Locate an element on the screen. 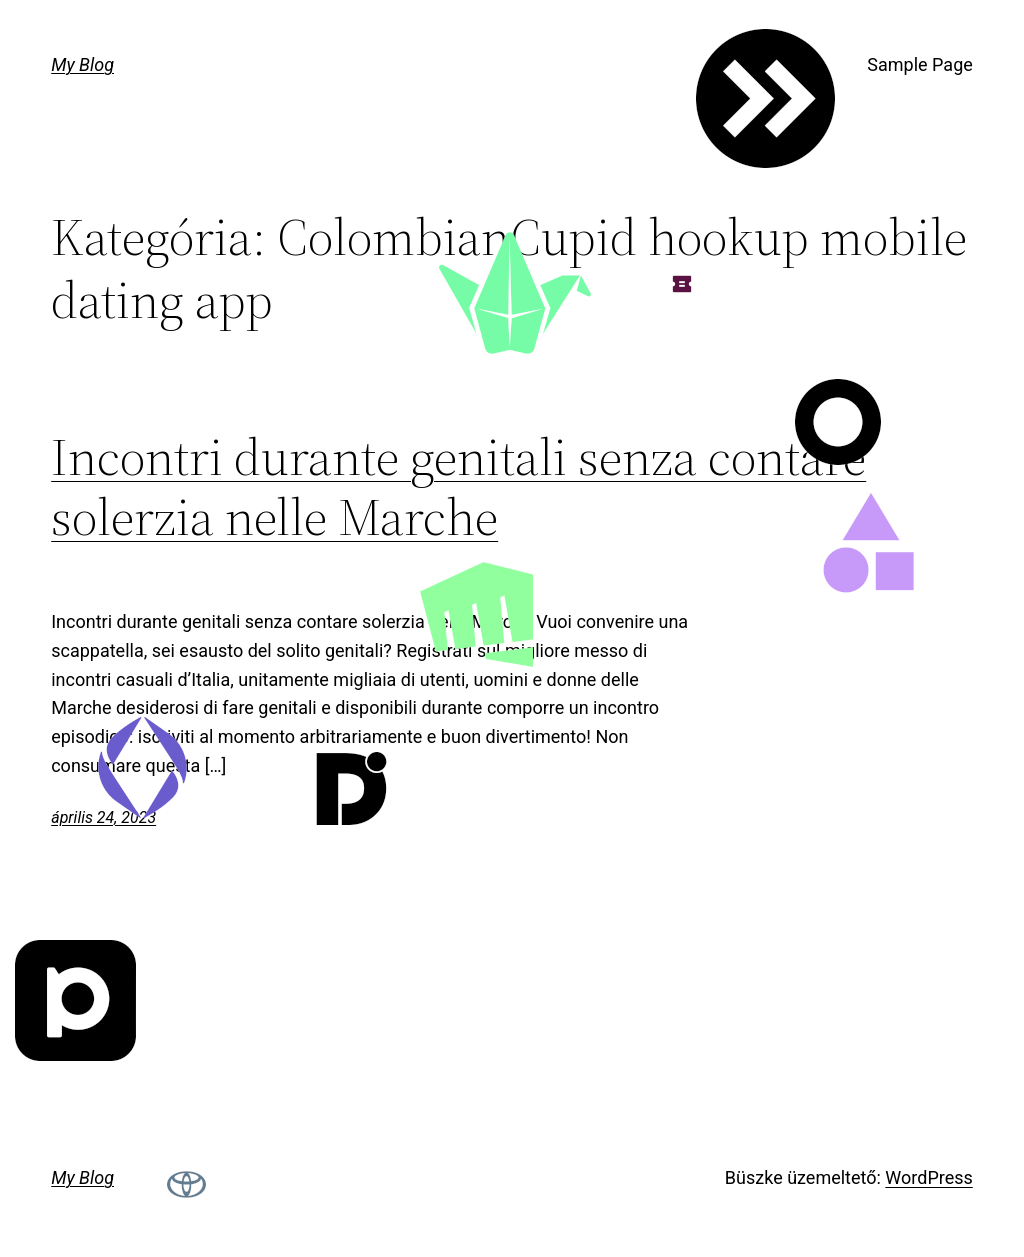 The height and width of the screenshot is (1257, 1024). open padlet app is located at coordinates (515, 293).